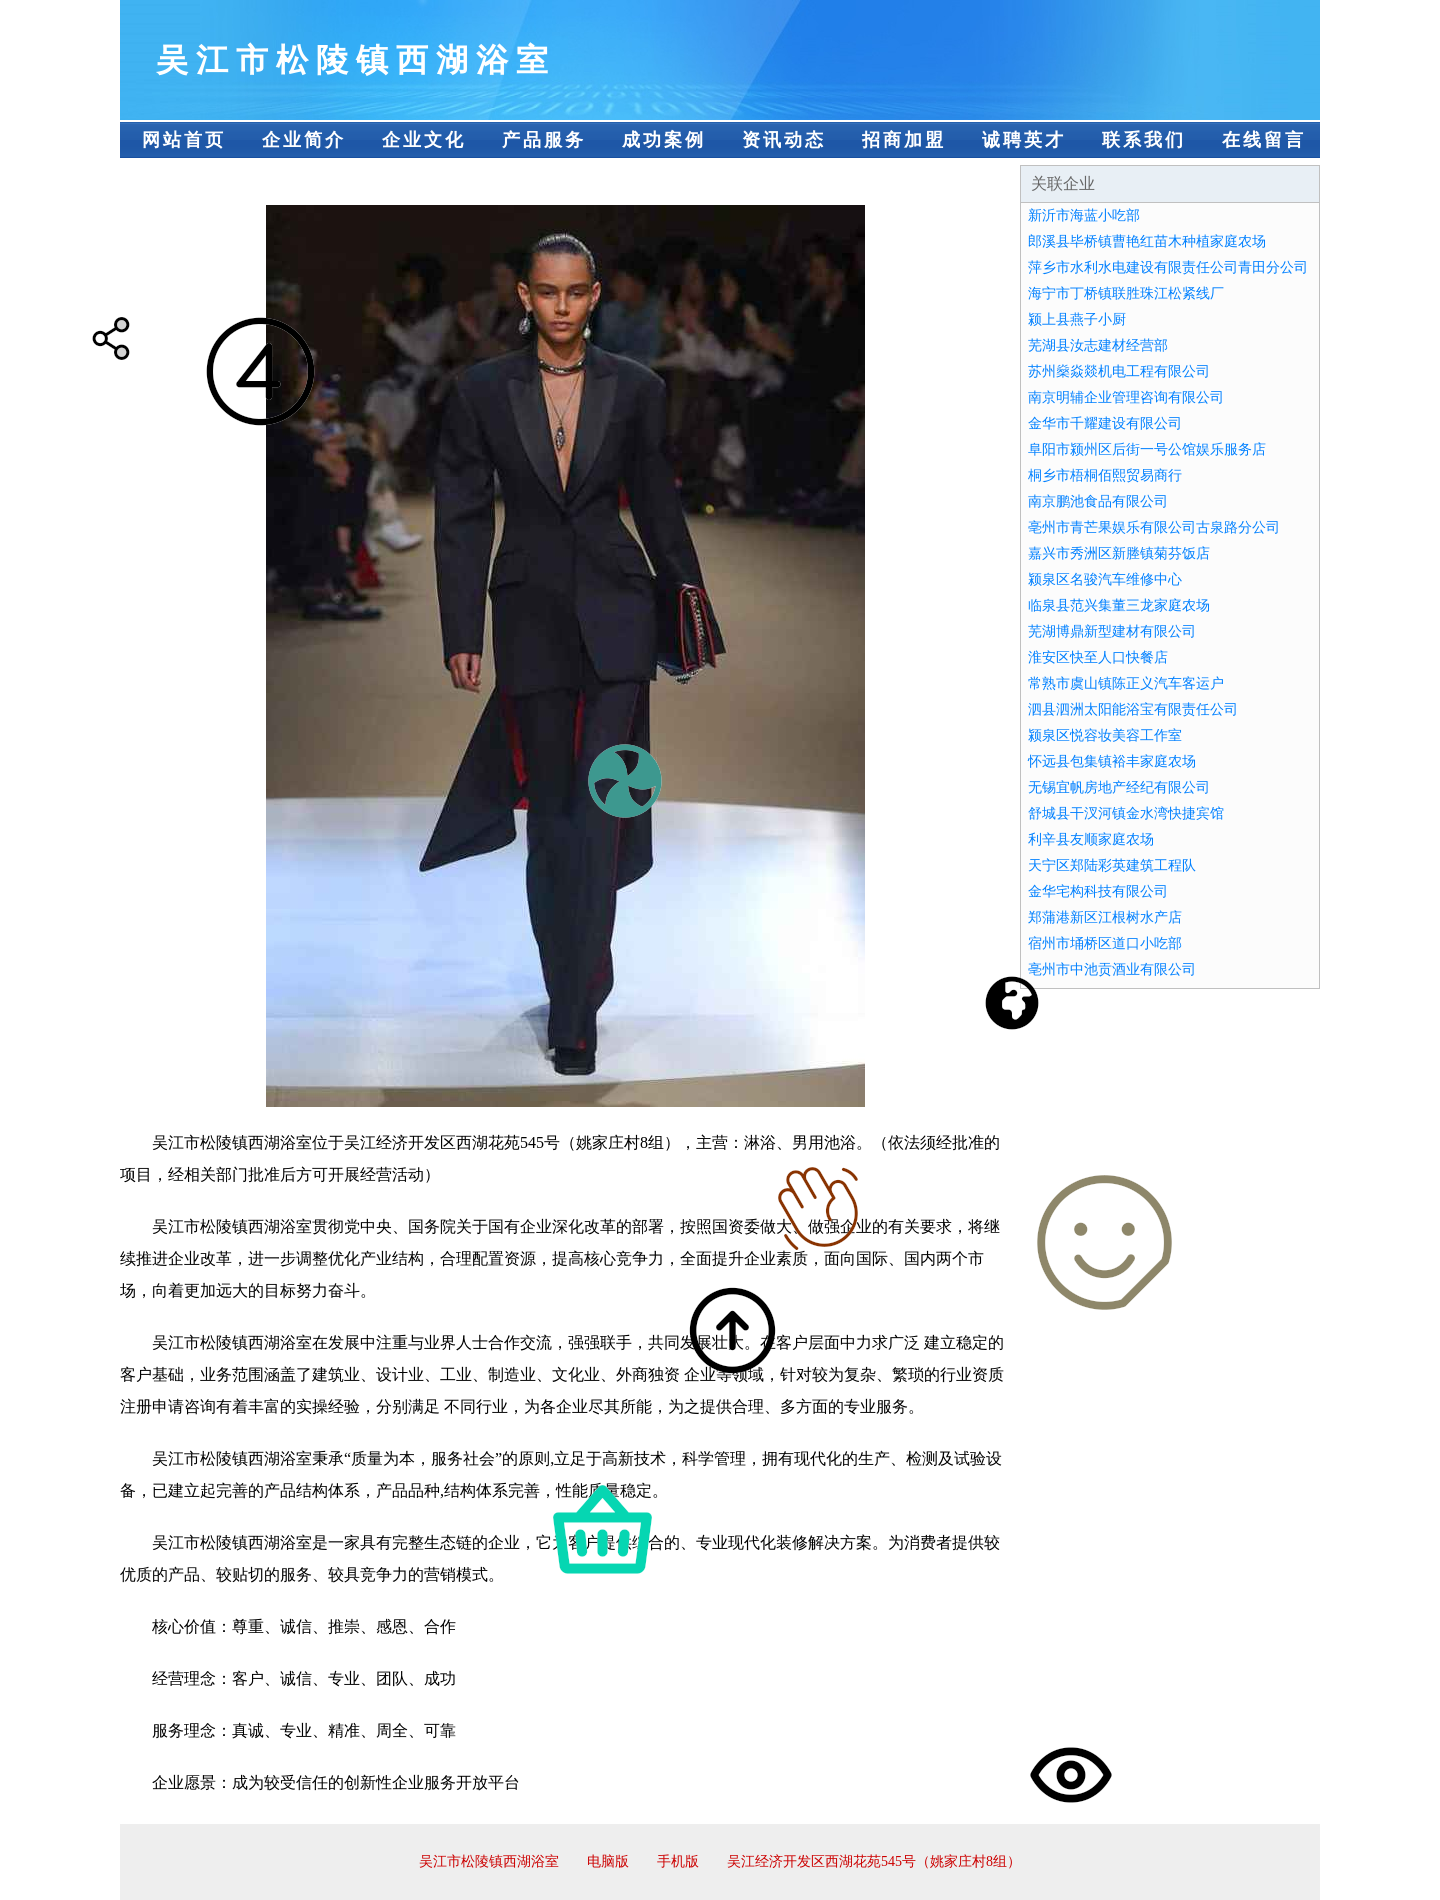  What do you see at coordinates (260, 371) in the screenshot?
I see `indicates step four in a multi-step process` at bounding box center [260, 371].